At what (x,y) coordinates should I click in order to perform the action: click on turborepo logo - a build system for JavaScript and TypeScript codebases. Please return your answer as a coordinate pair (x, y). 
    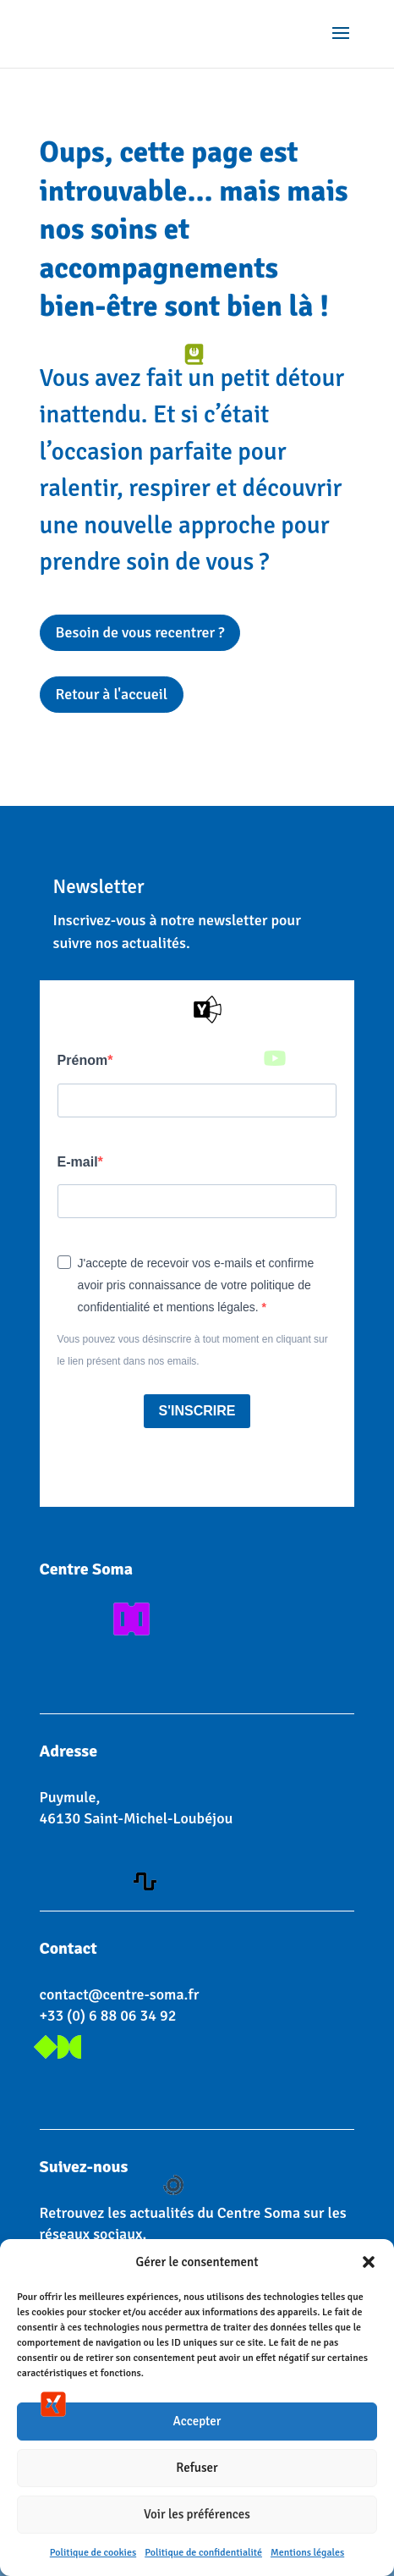
    Looking at the image, I should click on (173, 2185).